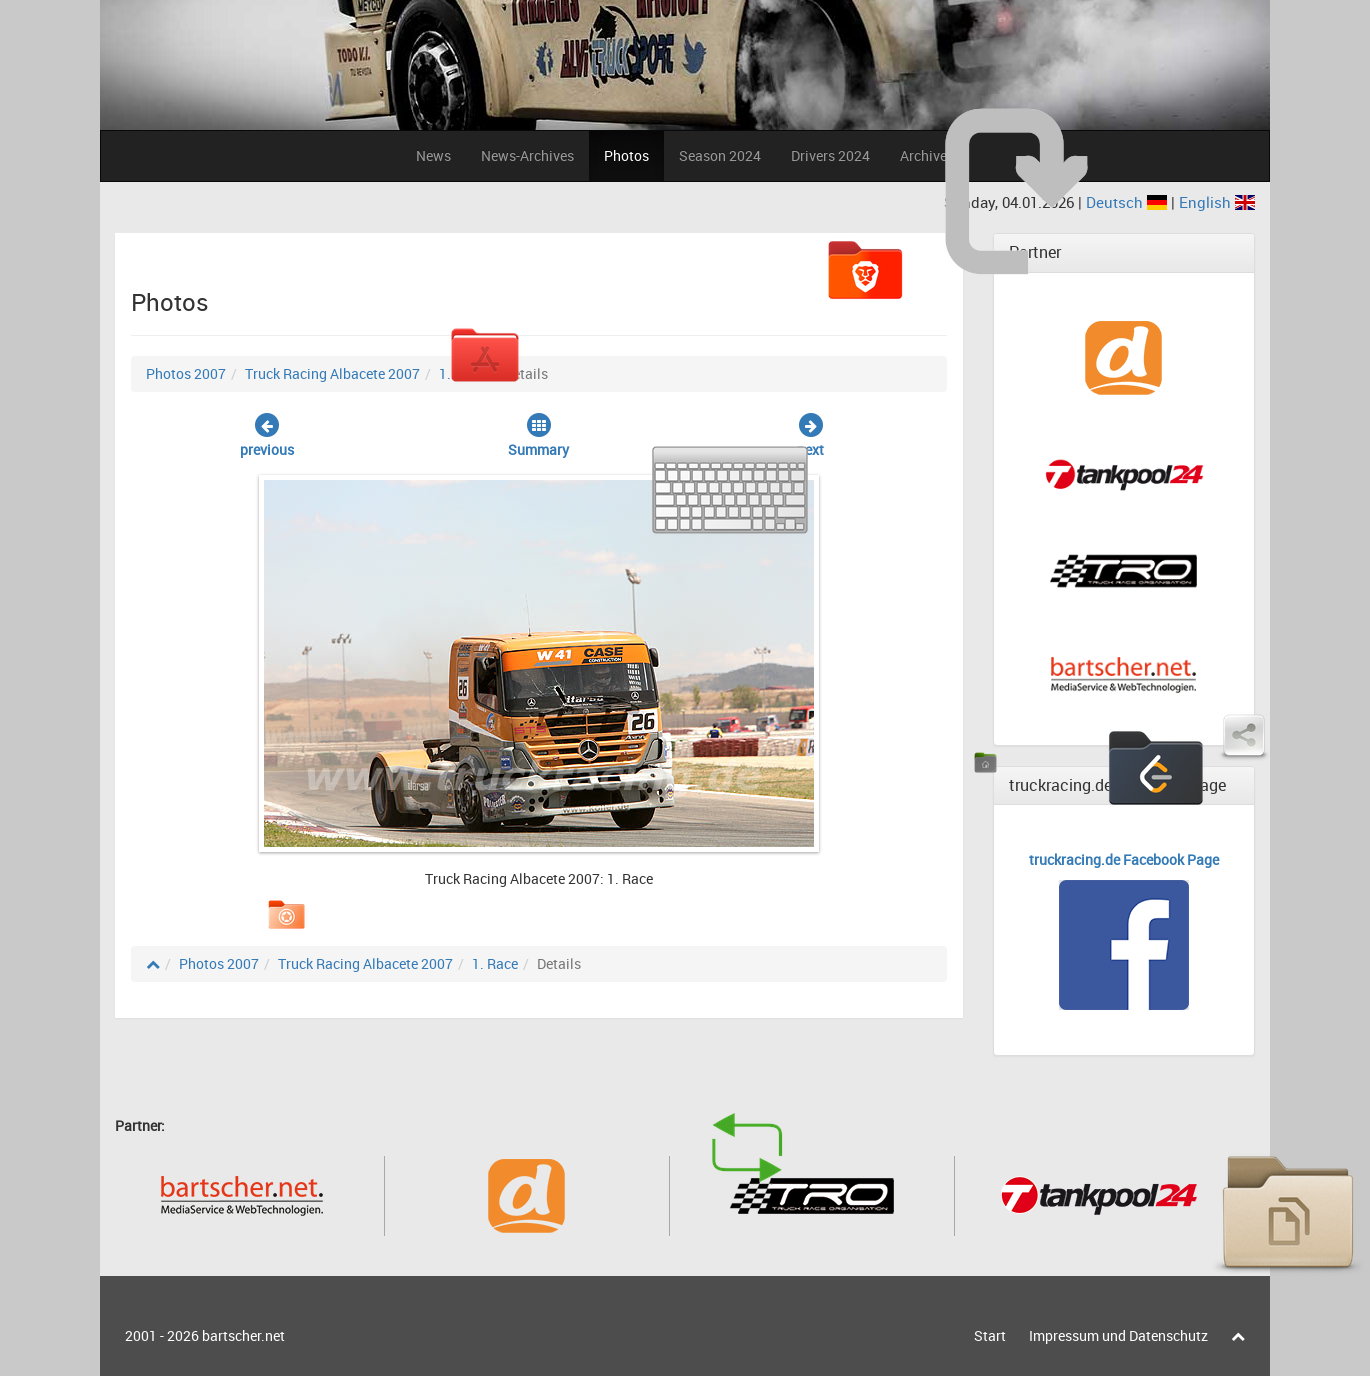 This screenshot has width=1370, height=1376. What do you see at coordinates (1004, 191) in the screenshot?
I see `toggle text wrapping in a document or view` at bounding box center [1004, 191].